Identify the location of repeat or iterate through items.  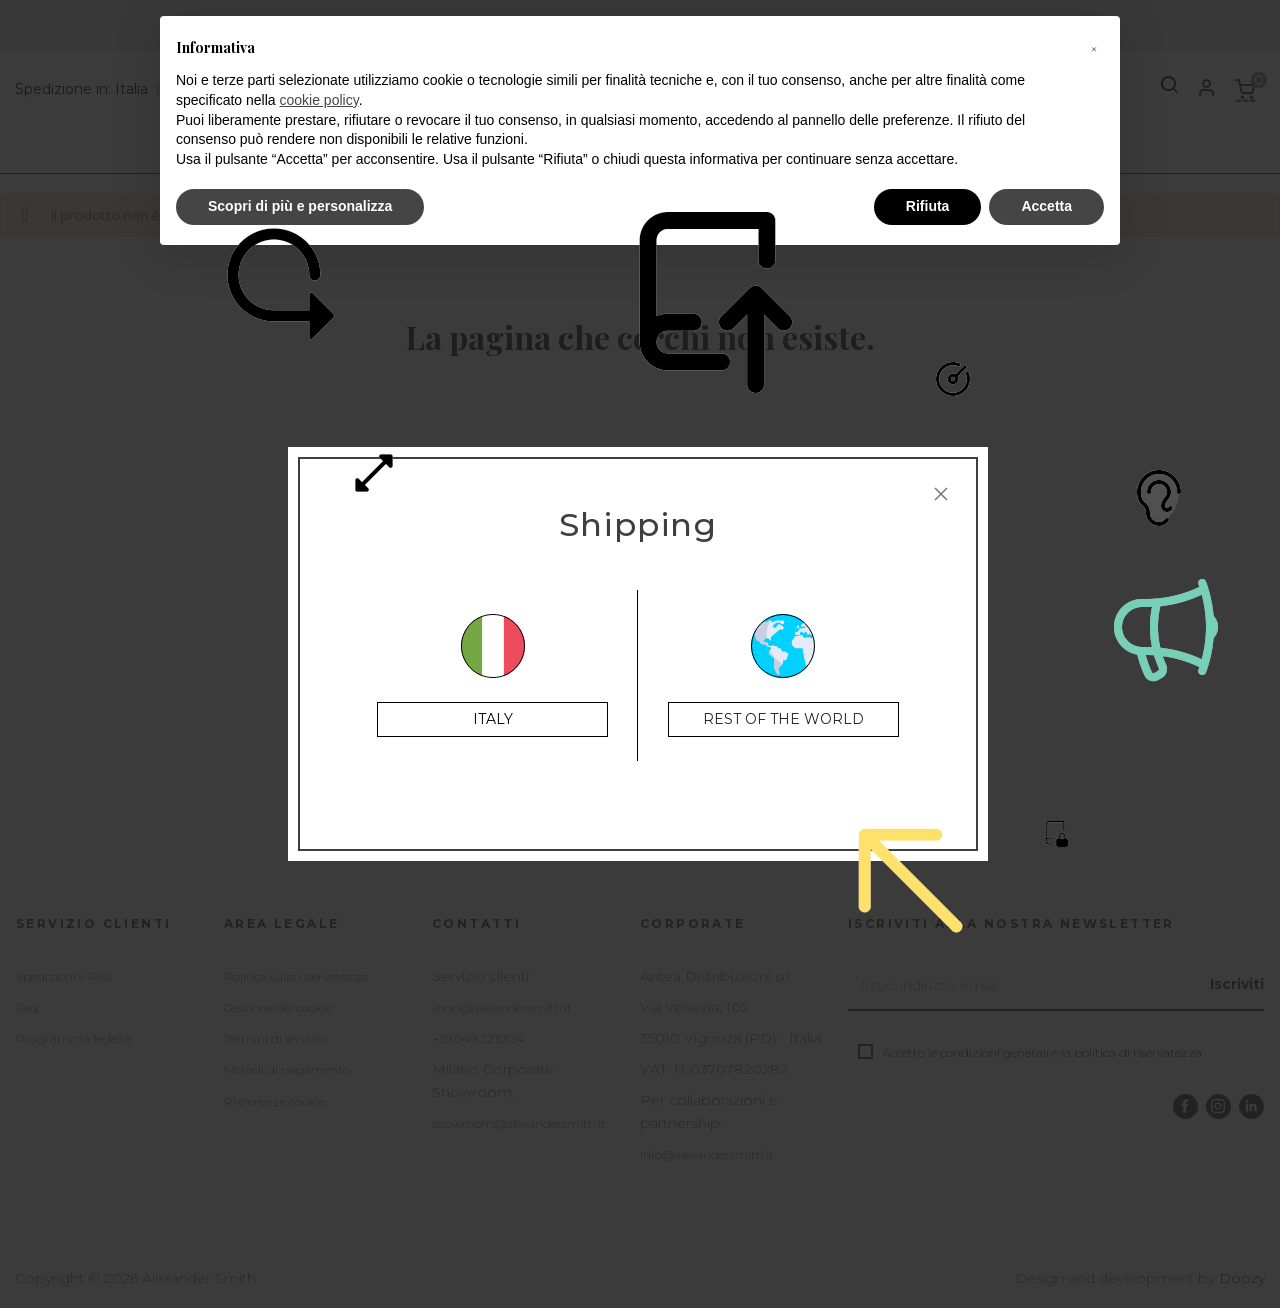
(279, 280).